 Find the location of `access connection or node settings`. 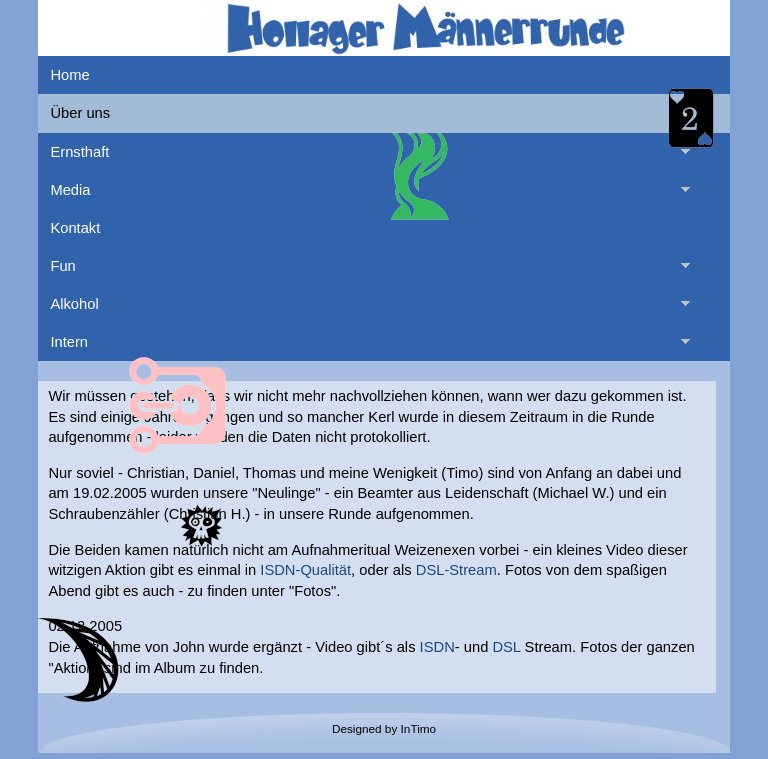

access connection or node settings is located at coordinates (177, 405).